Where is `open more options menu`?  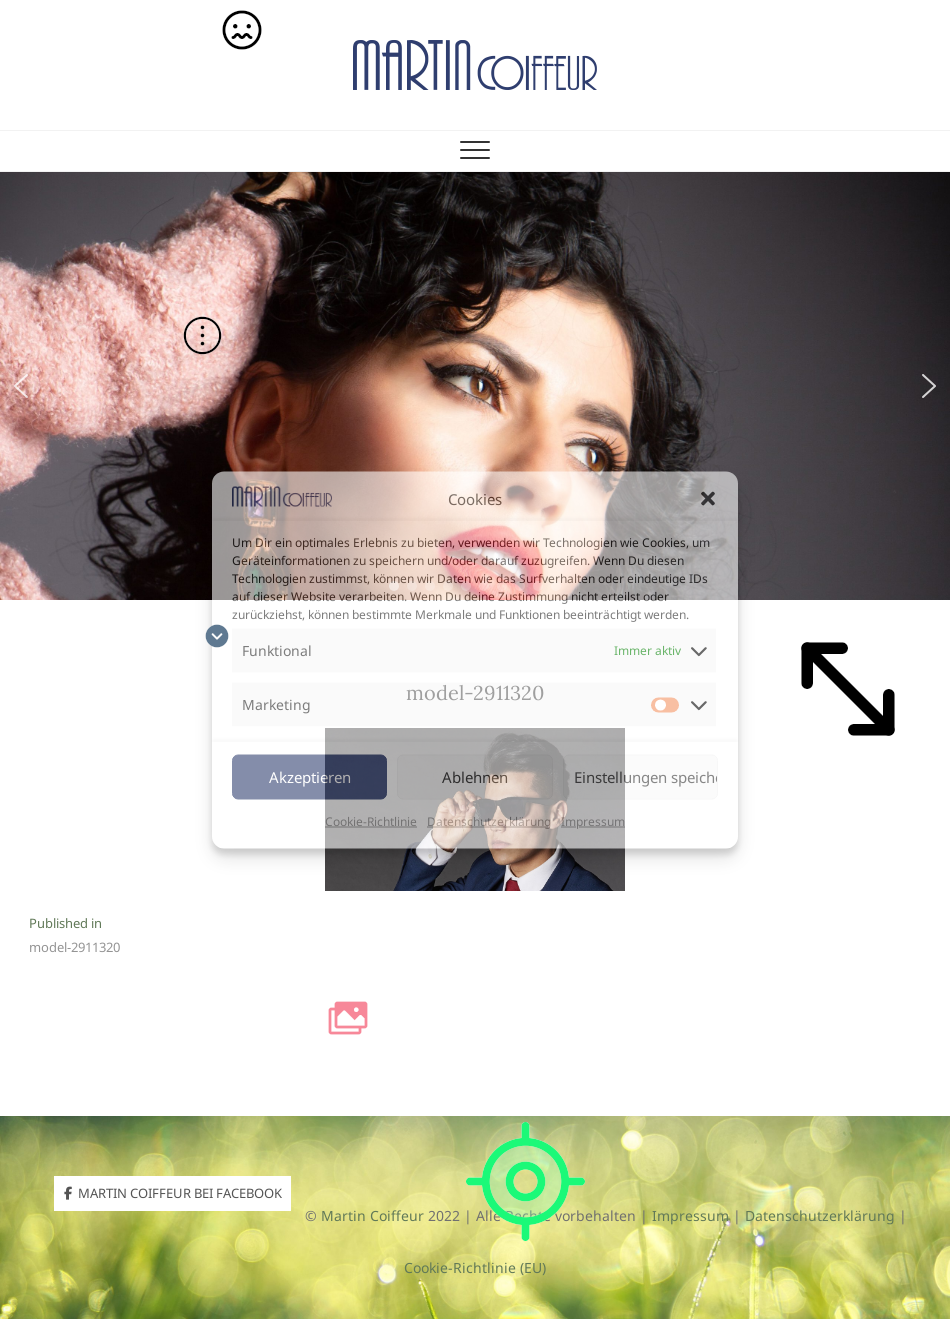
open more options menu is located at coordinates (202, 335).